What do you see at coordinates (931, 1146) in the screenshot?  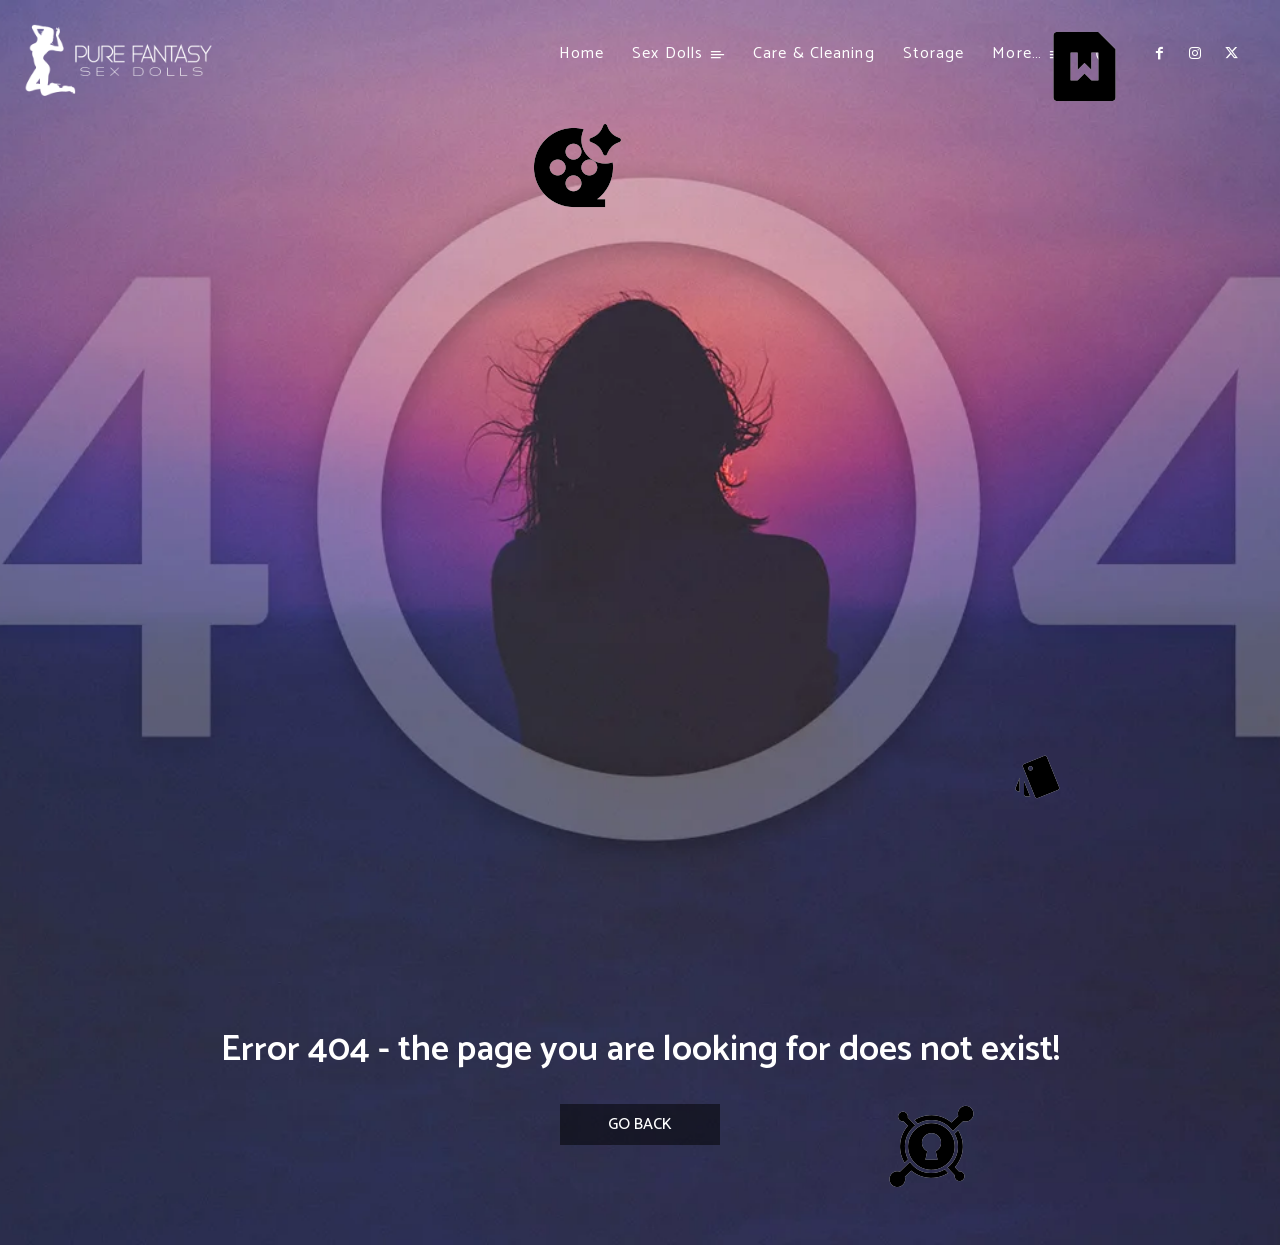 I see `keycdn logo - a content delivery network service` at bounding box center [931, 1146].